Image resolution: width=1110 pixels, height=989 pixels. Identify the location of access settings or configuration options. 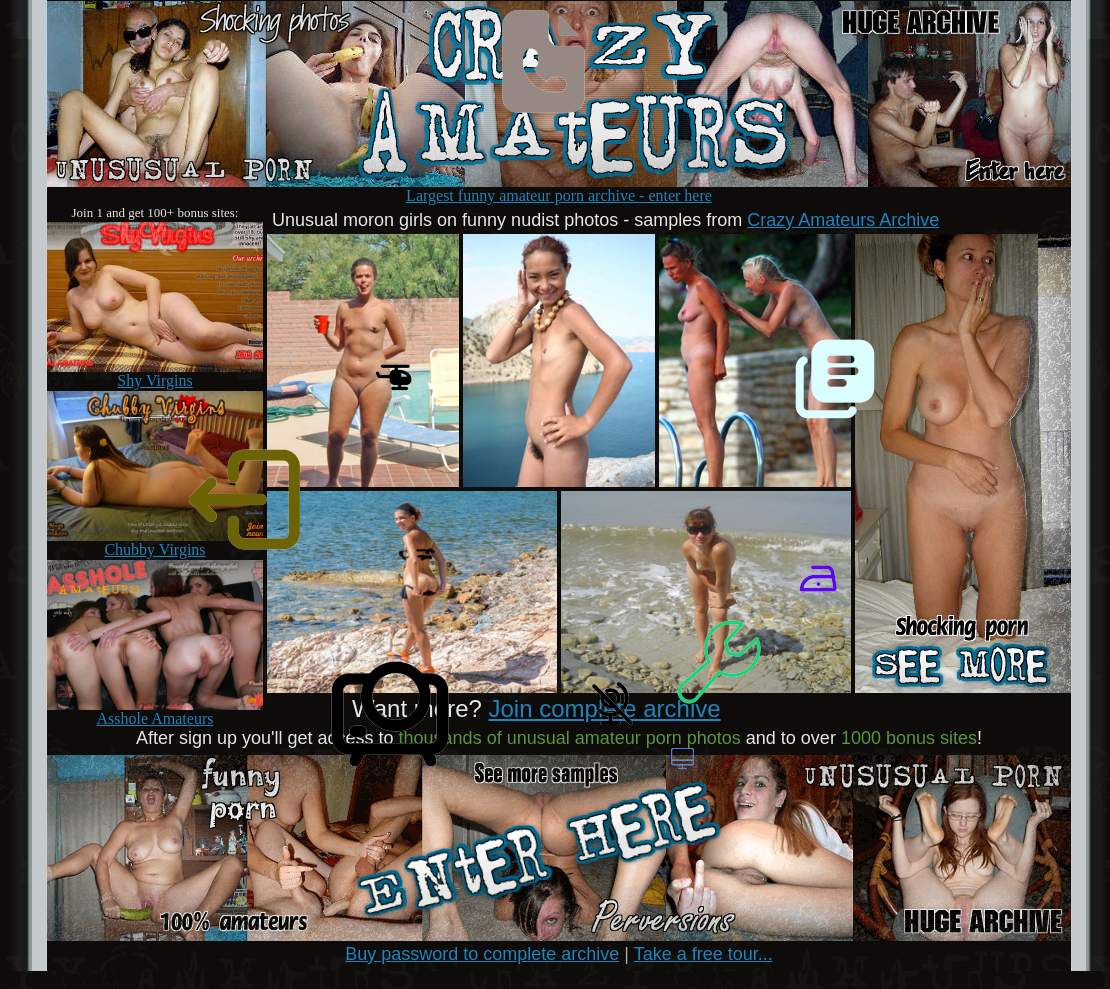
(719, 662).